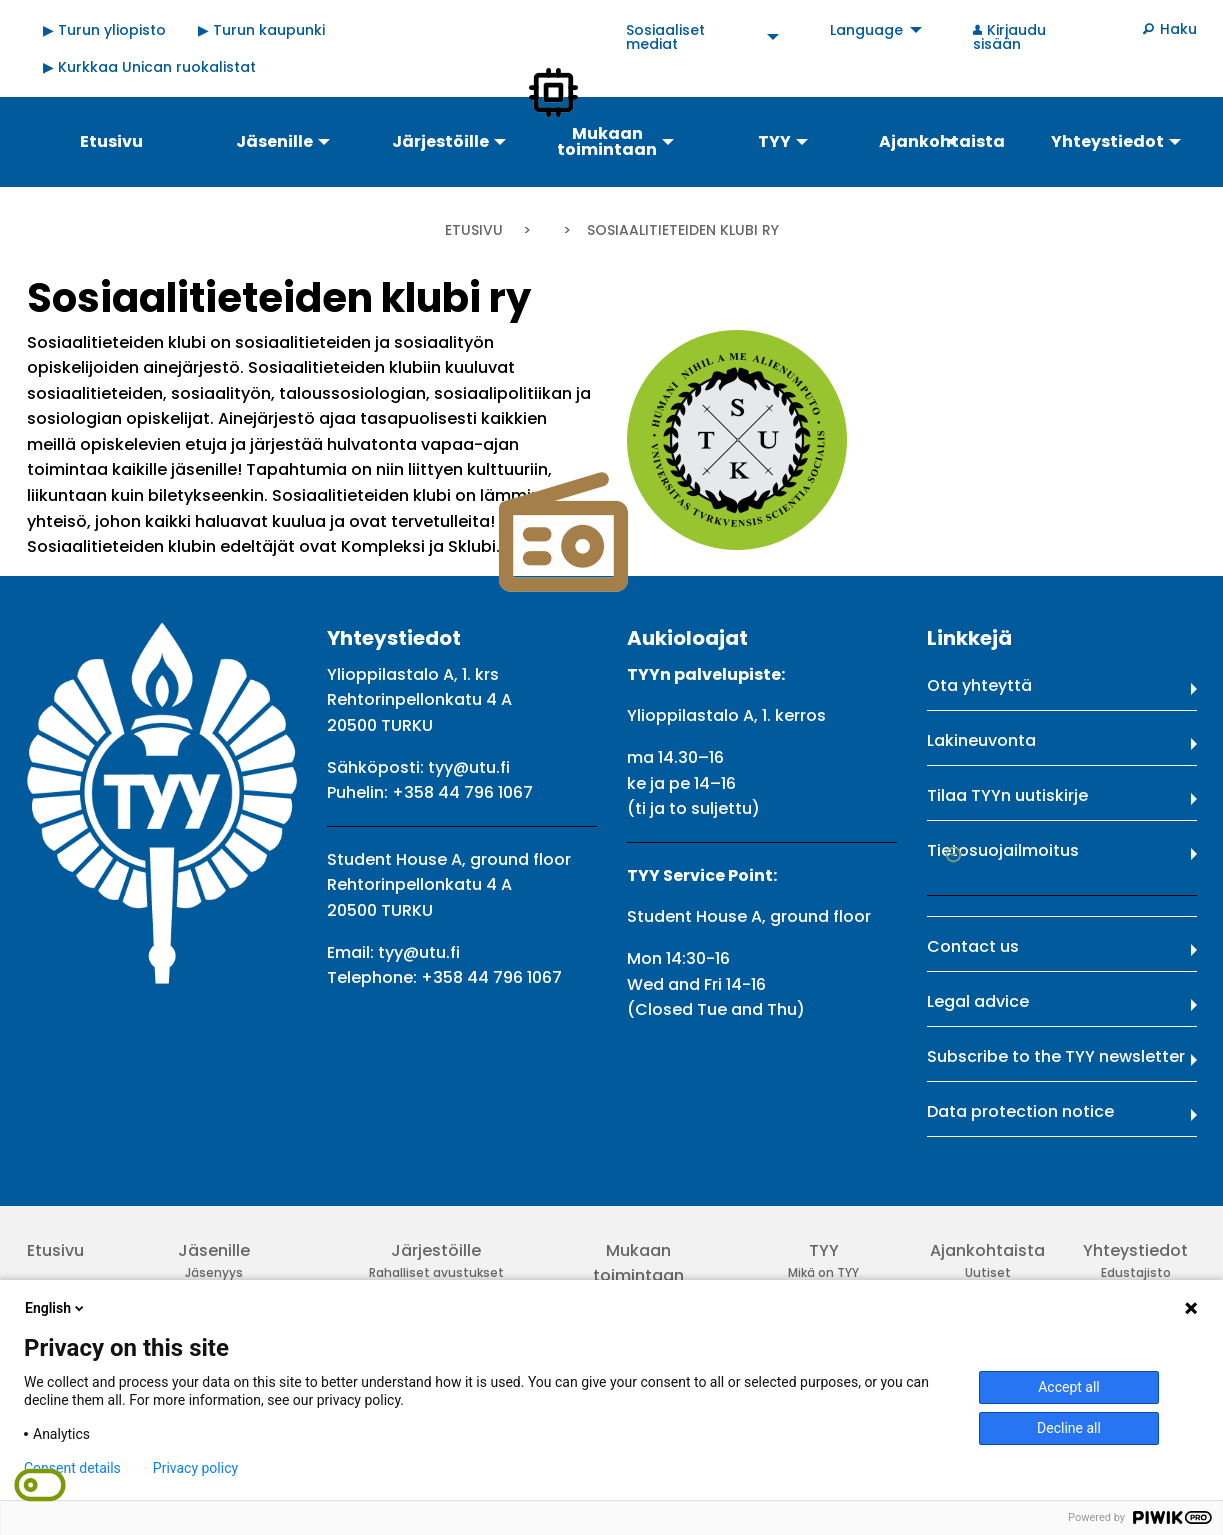 The image size is (1223, 1535). What do you see at coordinates (40, 1485) in the screenshot?
I see `toggle switch in off position` at bounding box center [40, 1485].